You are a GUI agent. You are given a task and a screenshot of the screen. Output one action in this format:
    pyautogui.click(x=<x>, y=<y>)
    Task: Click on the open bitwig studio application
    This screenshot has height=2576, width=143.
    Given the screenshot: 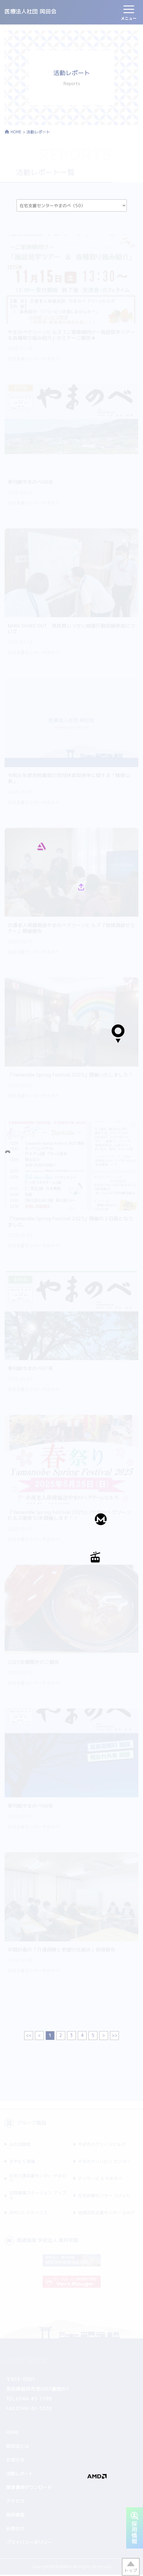 What is the action you would take?
    pyautogui.click(x=8, y=1152)
    